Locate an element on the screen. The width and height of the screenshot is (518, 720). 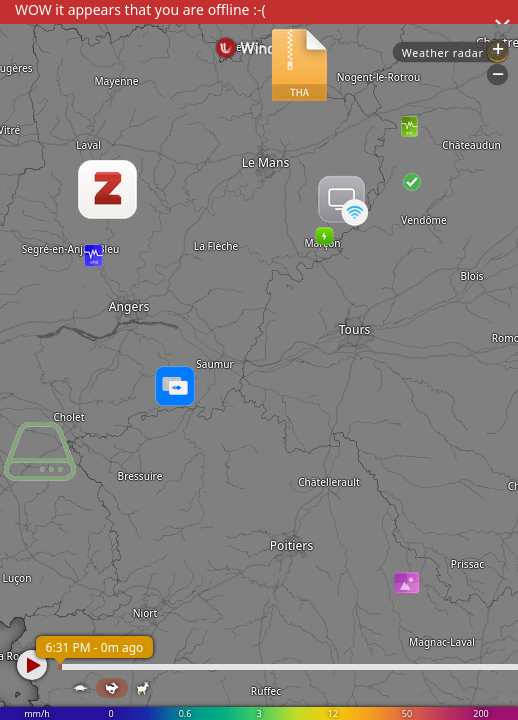
indicates an image file type is located at coordinates (407, 582).